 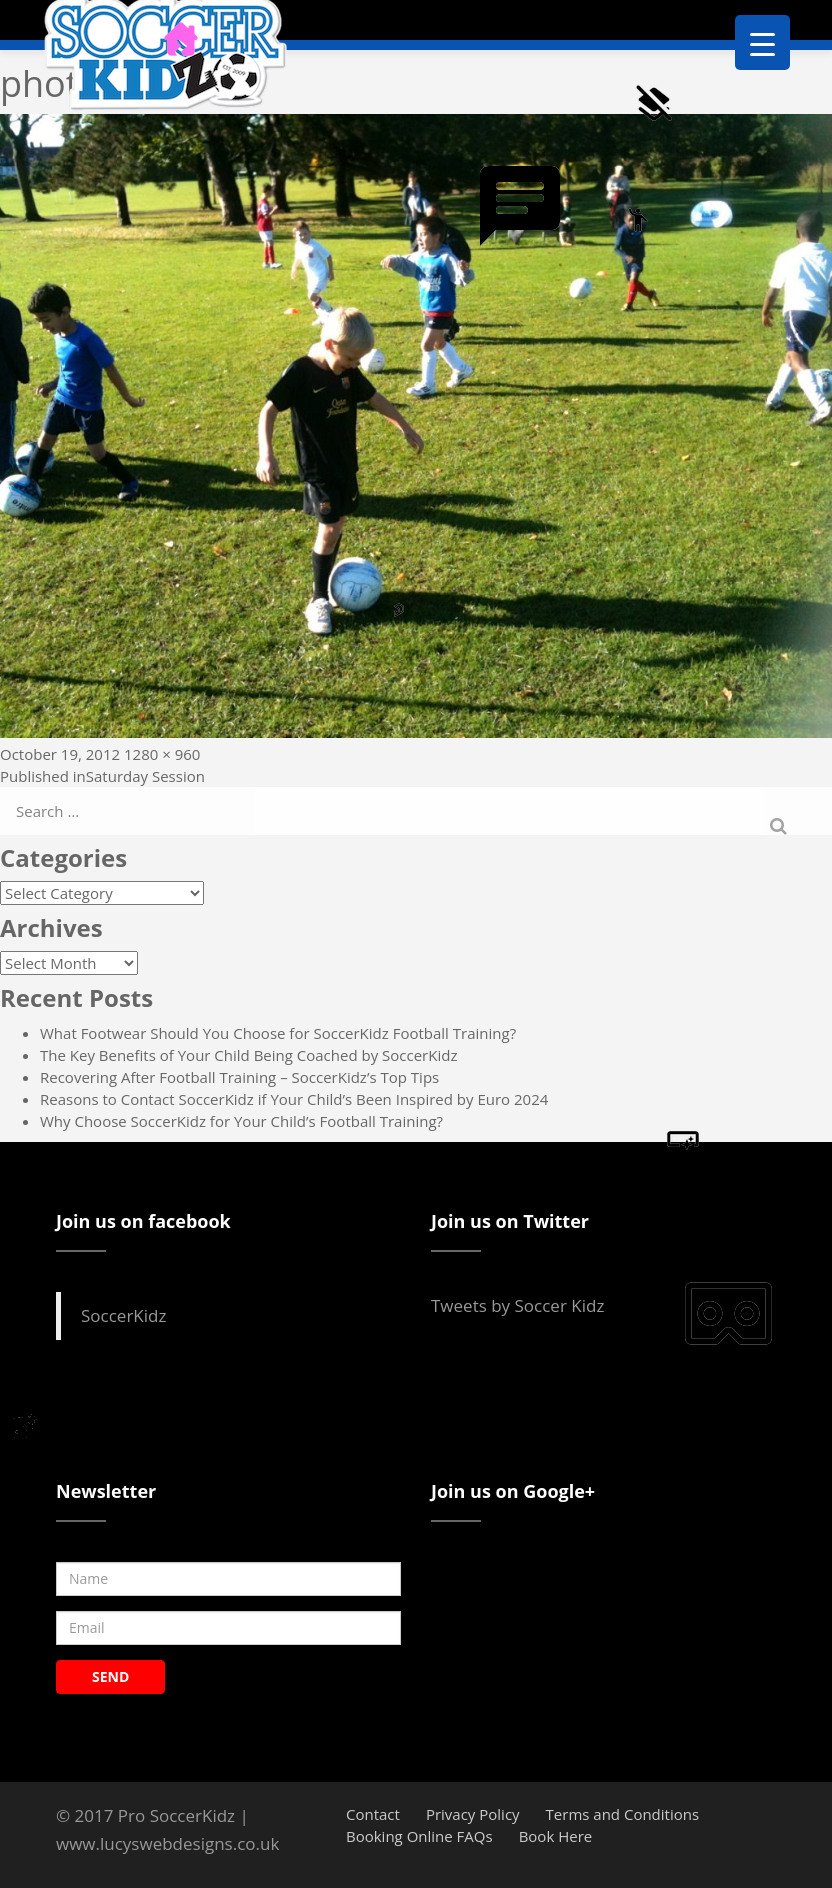 What do you see at coordinates (638, 220) in the screenshot?
I see `access social or people-related features` at bounding box center [638, 220].